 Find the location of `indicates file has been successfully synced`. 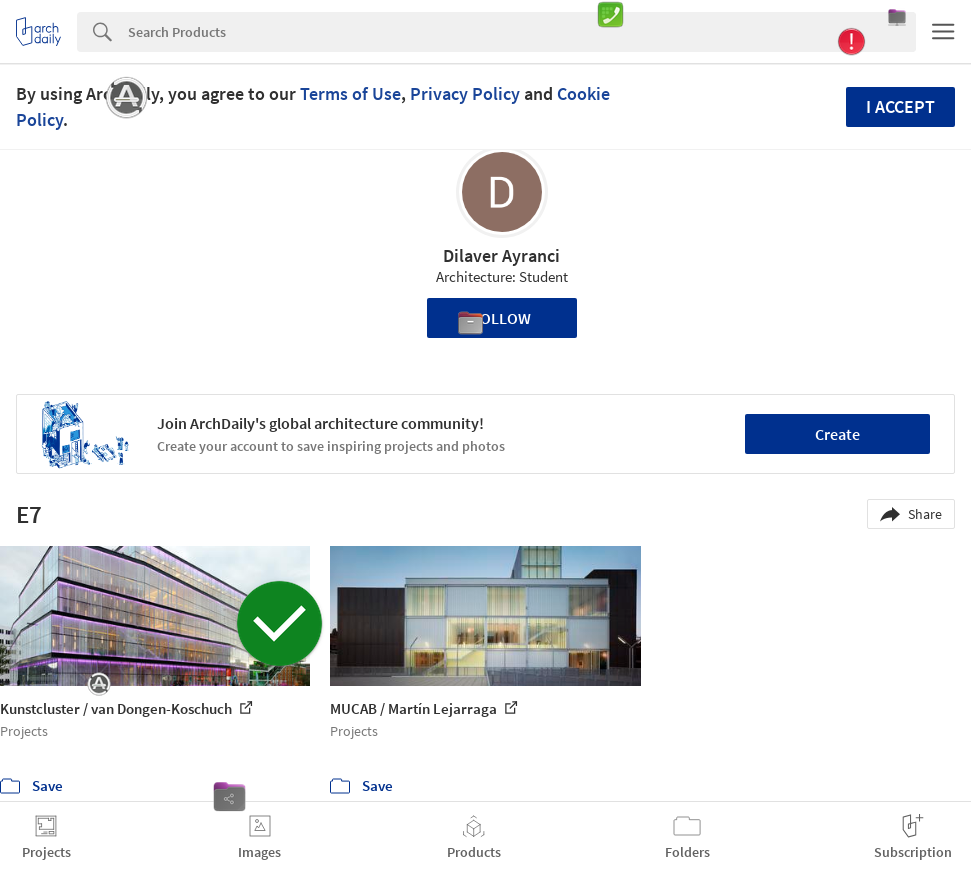

indicates file has been successfully synced is located at coordinates (279, 623).